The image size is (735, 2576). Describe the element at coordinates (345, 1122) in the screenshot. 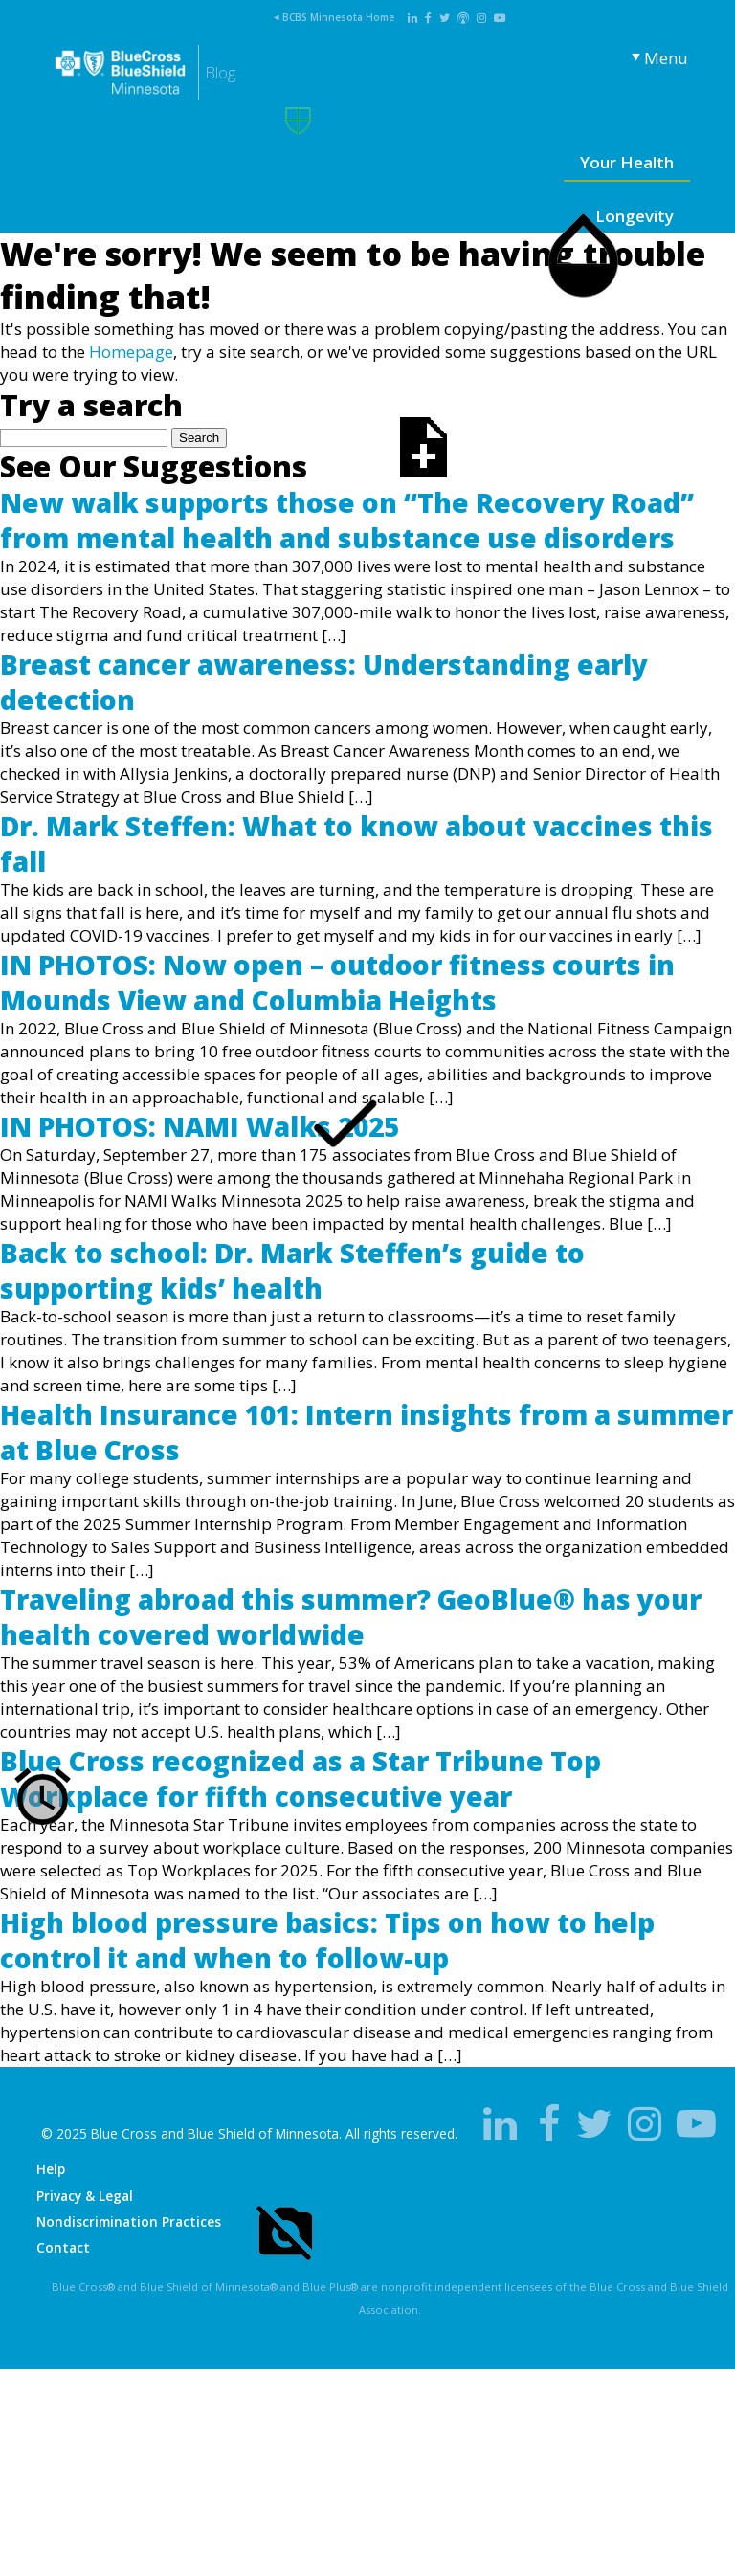

I see `confirm or submit an action` at that location.